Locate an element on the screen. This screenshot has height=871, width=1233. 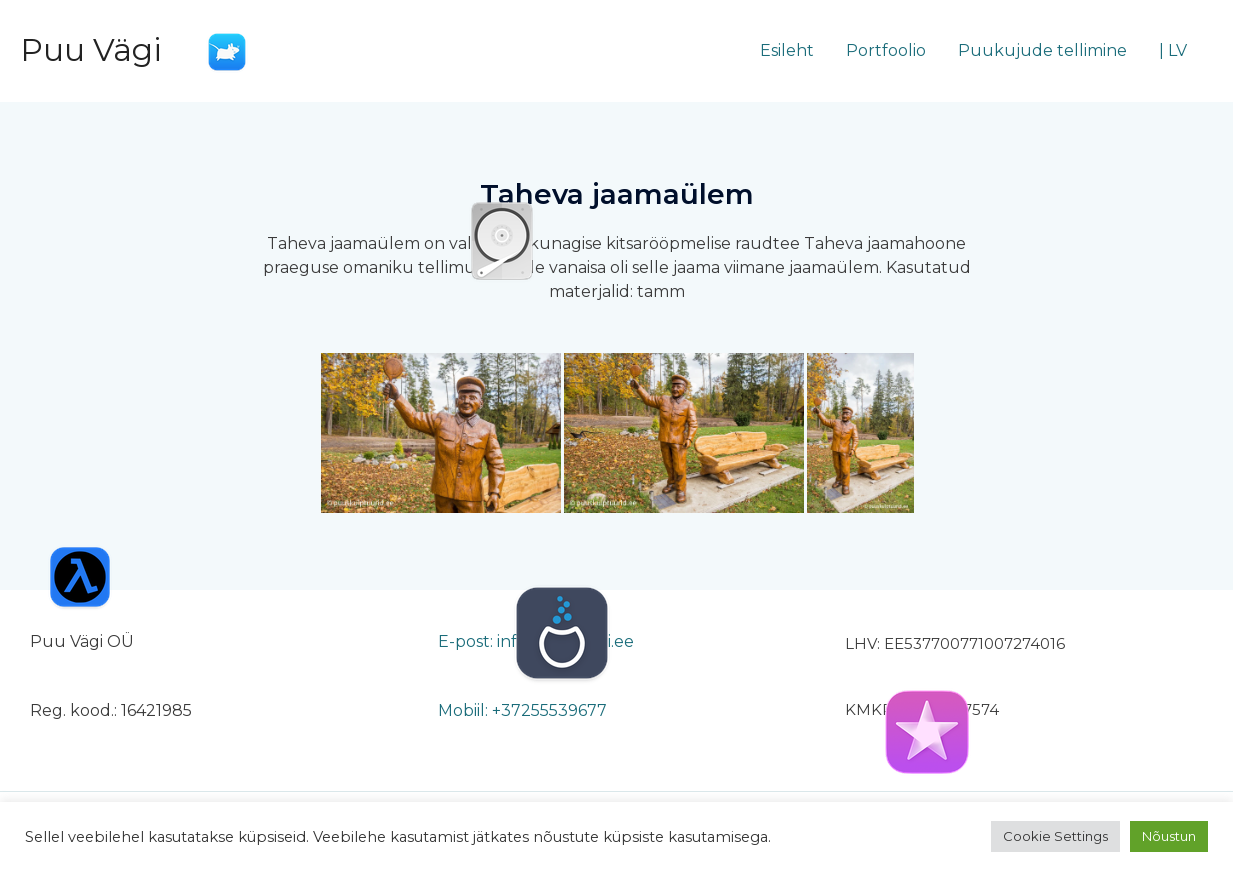
open mageia linux distribution app is located at coordinates (562, 633).